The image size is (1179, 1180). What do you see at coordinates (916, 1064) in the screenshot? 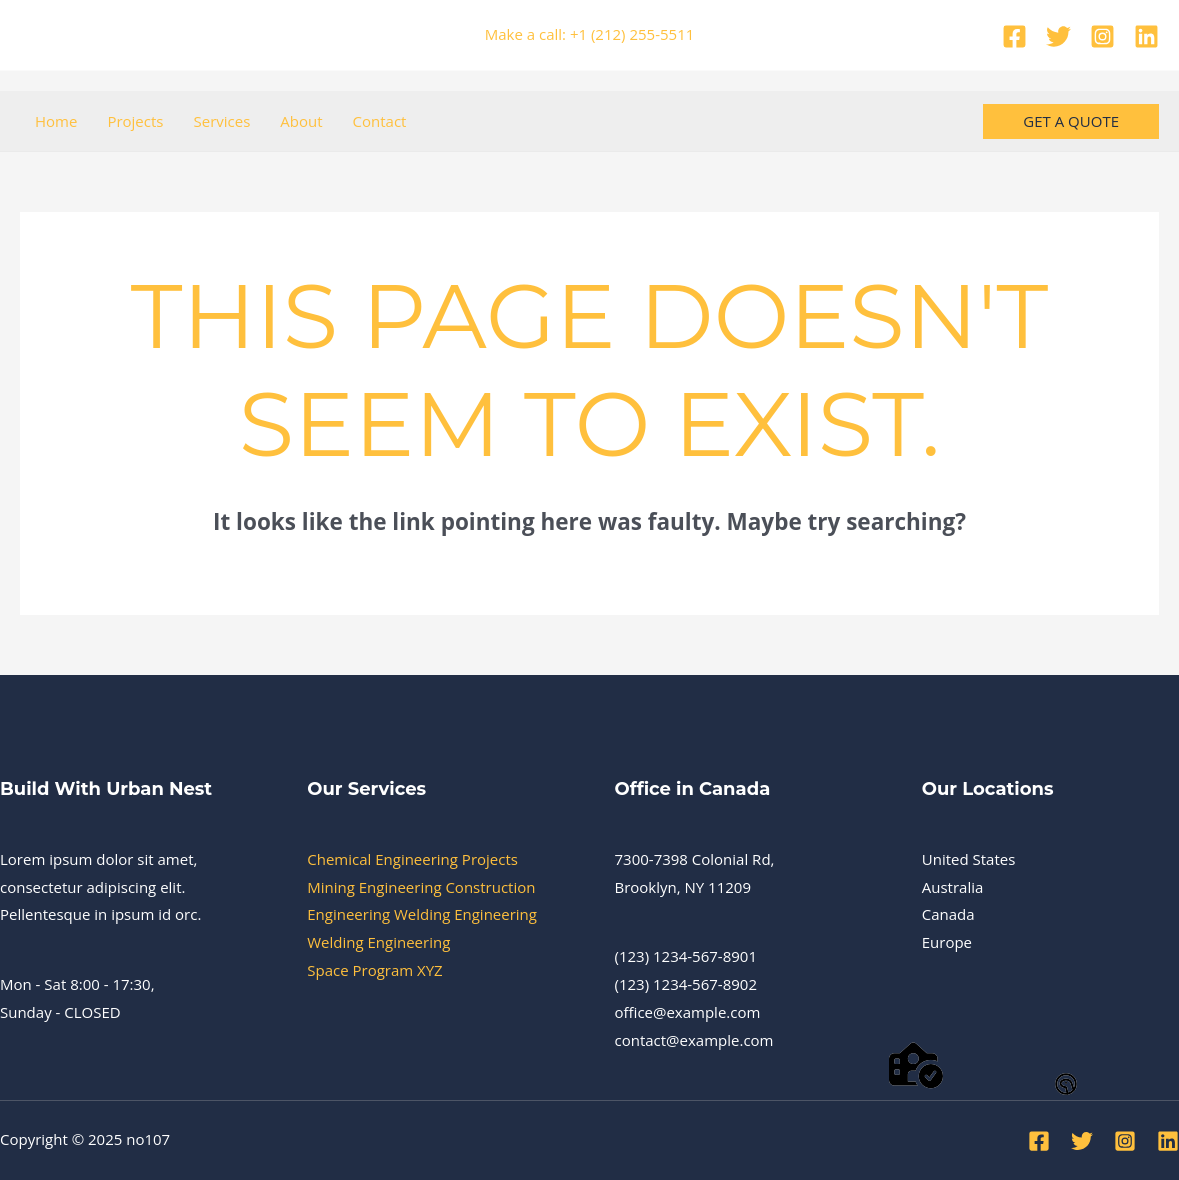
I see `school verification complete` at bounding box center [916, 1064].